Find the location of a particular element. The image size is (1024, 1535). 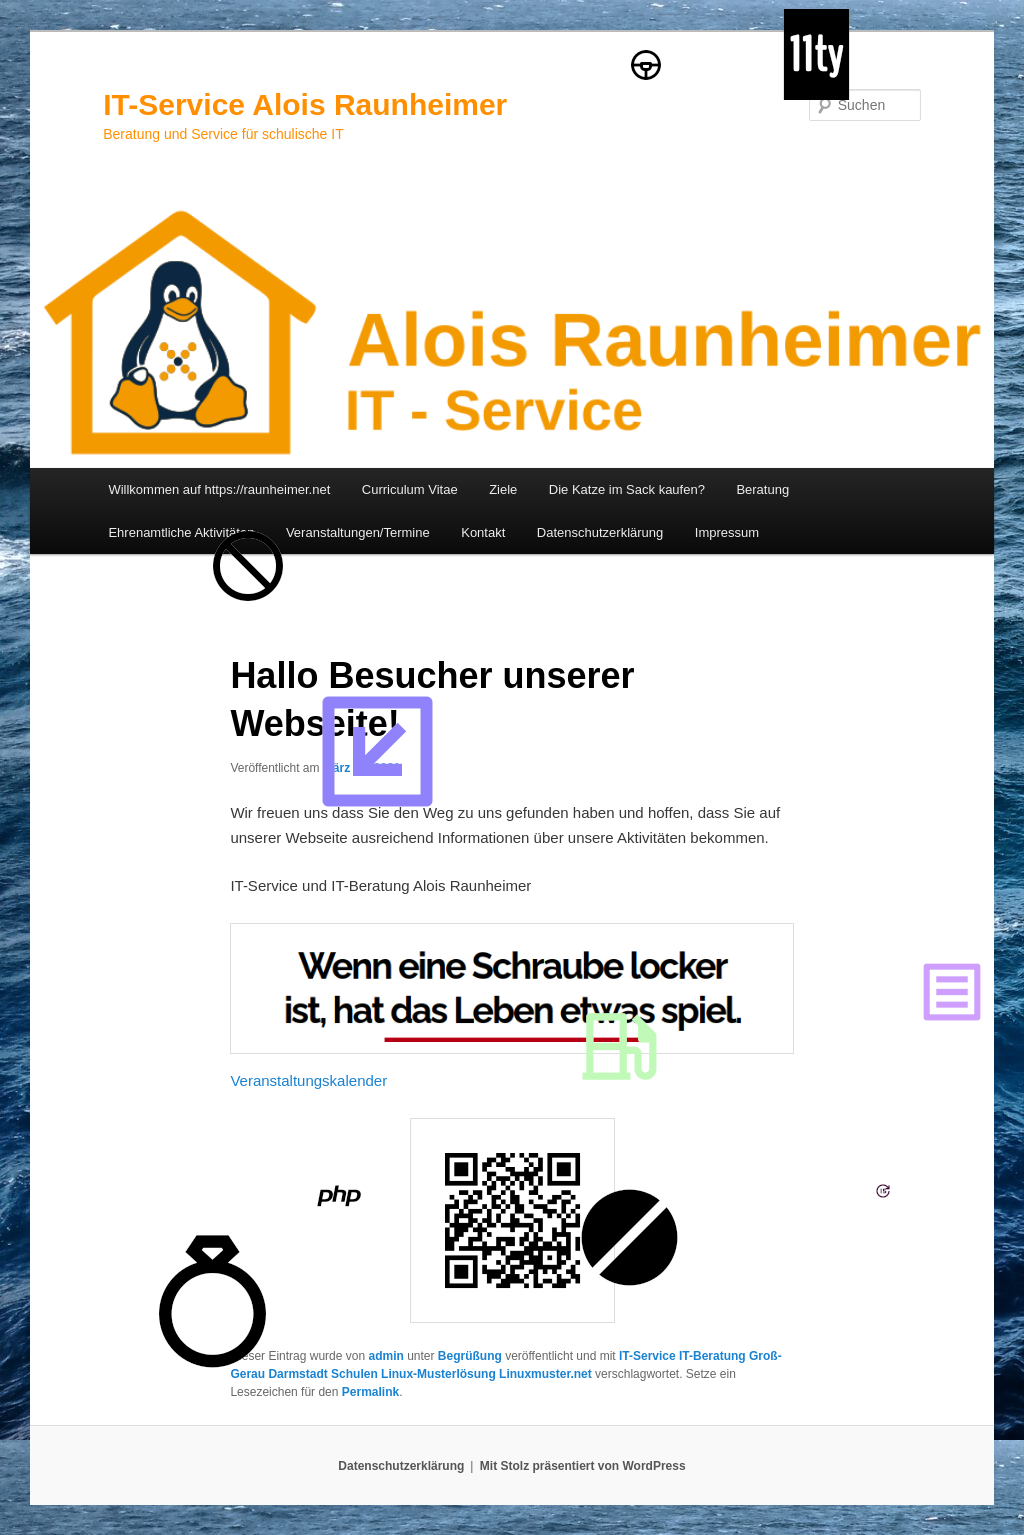

eleventy (11ty) static site generator logo is located at coordinates (816, 54).